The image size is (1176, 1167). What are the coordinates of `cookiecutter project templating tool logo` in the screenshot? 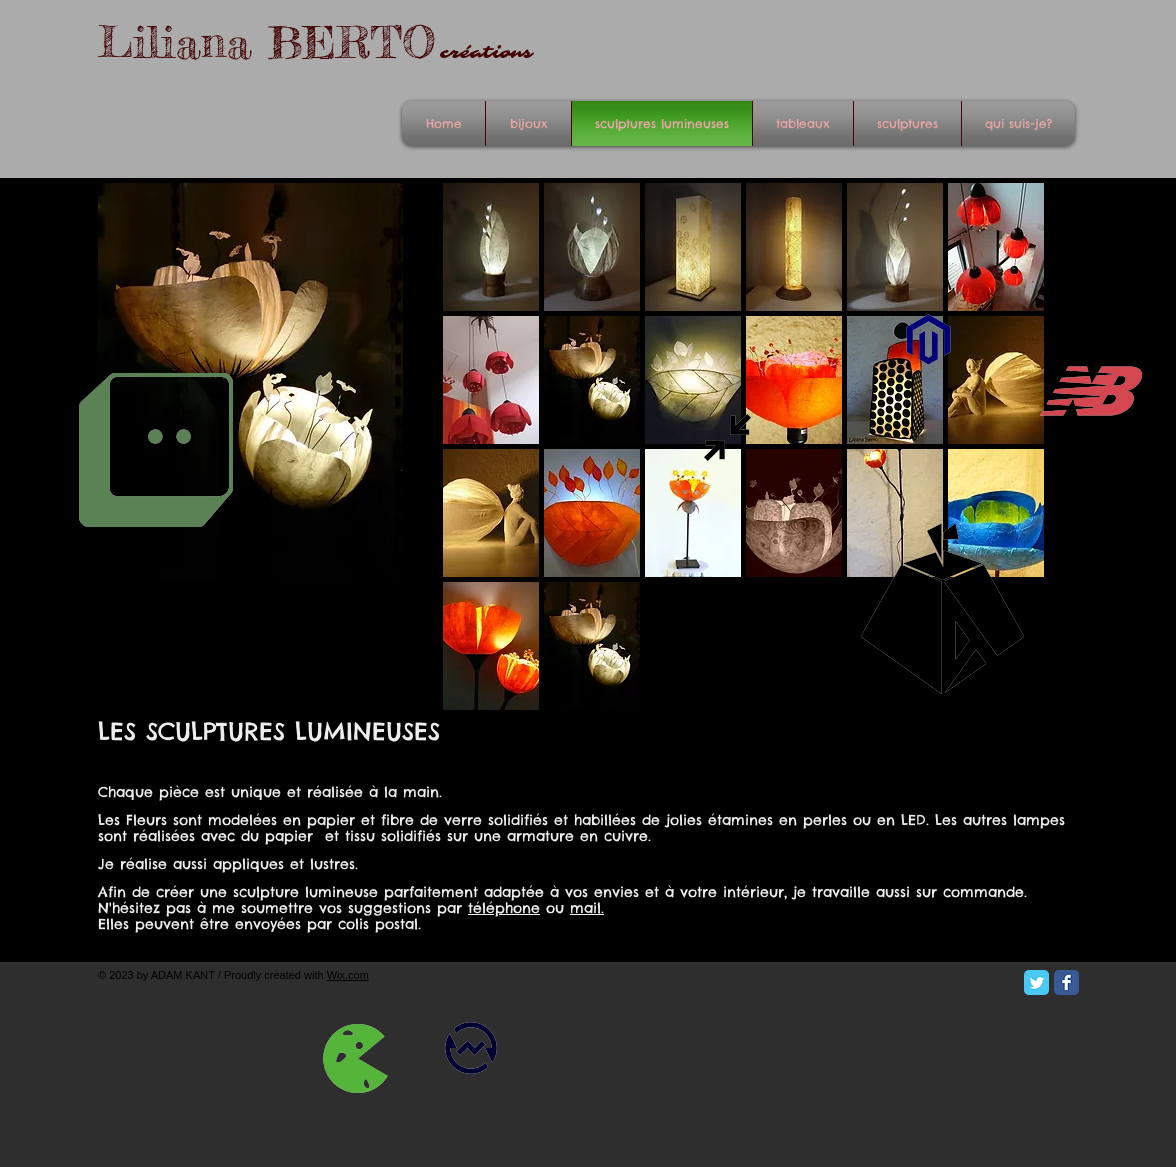 It's located at (355, 1058).